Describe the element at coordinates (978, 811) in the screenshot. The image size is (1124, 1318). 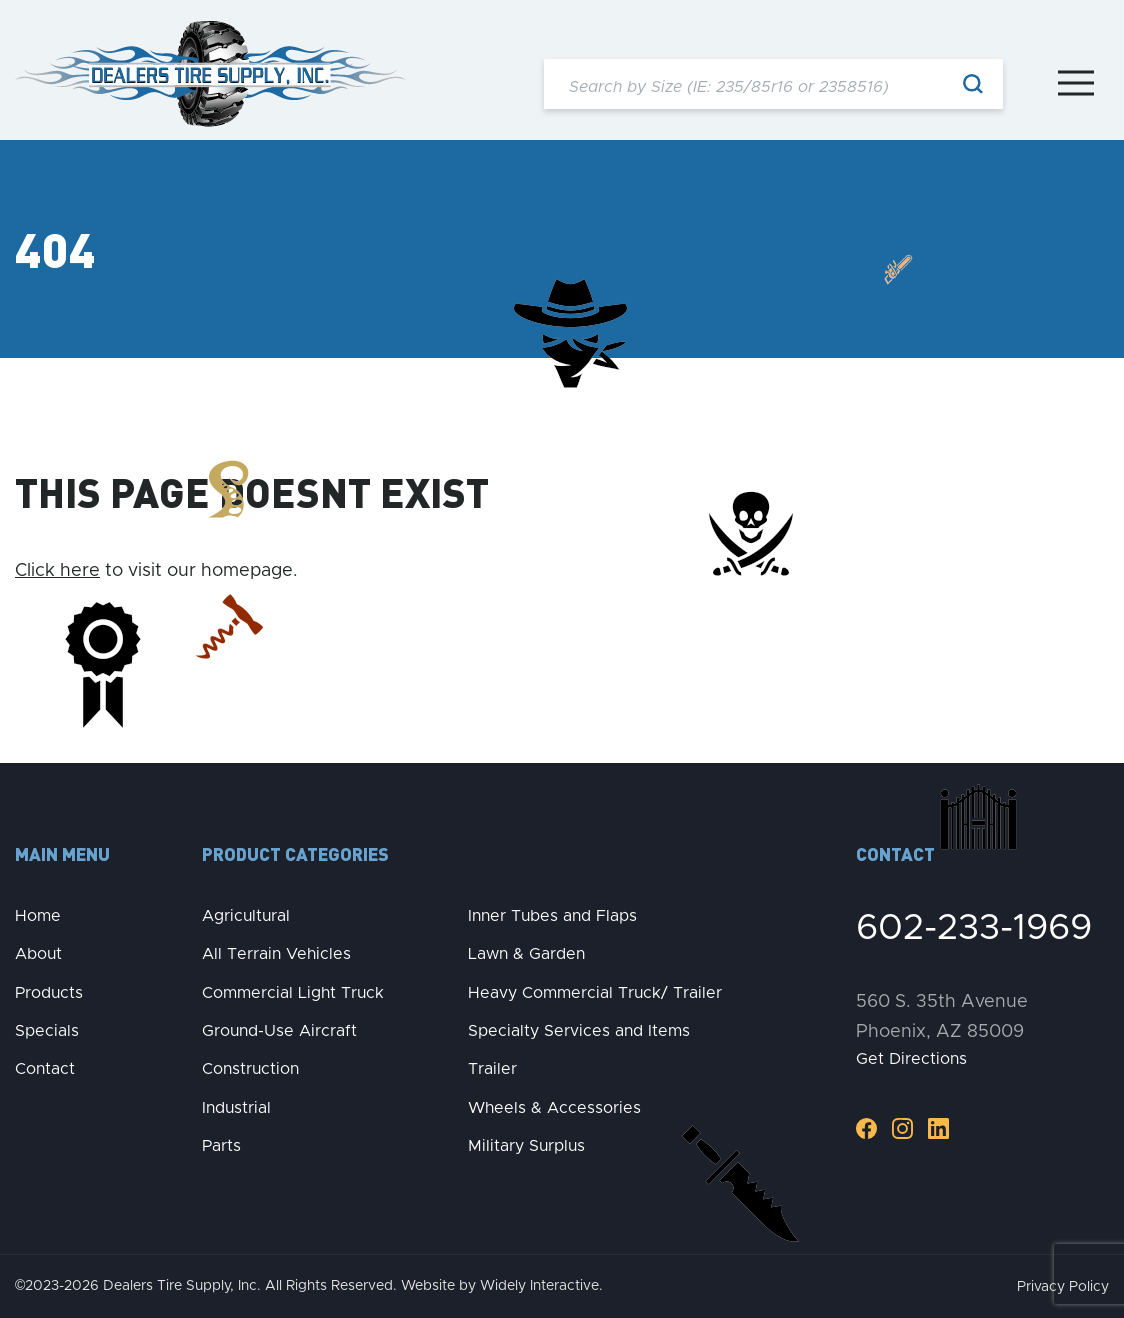
I see `enter a gated area or level` at that location.